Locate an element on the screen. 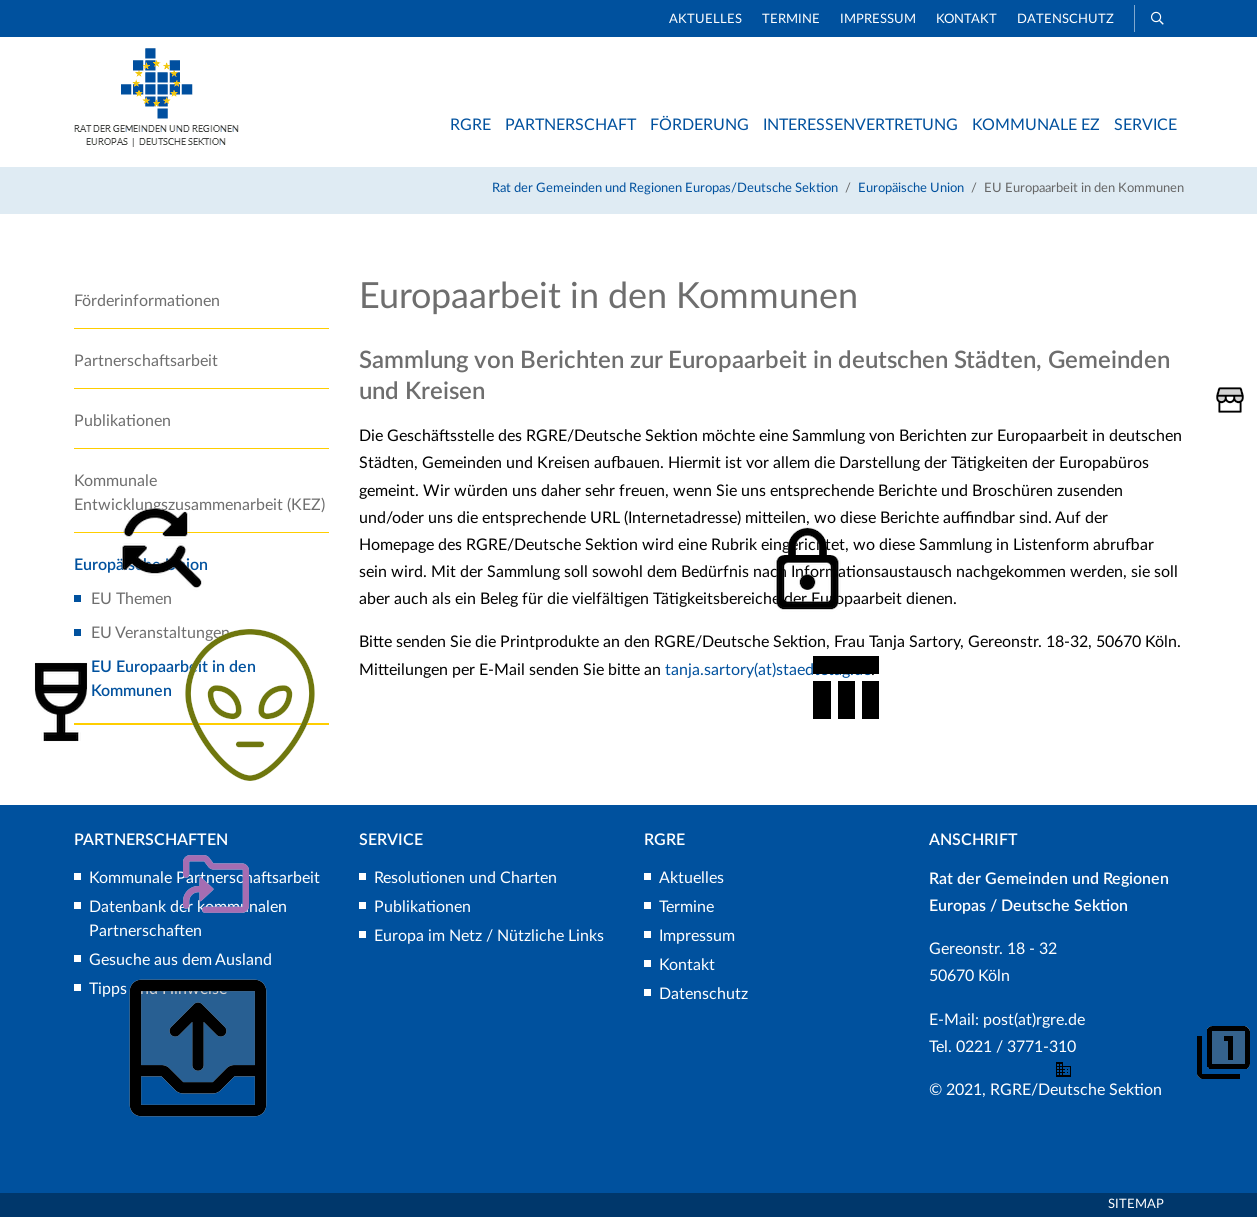 This screenshot has width=1257, height=1217. indicates first item in a numbered sequence is located at coordinates (1223, 1052).